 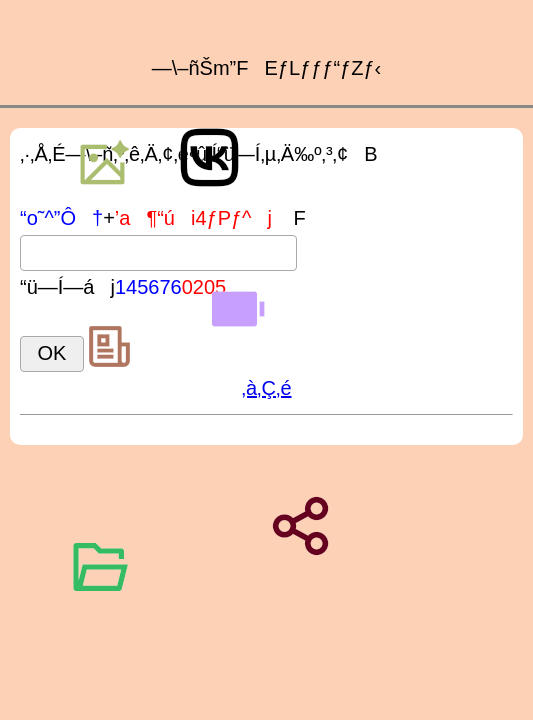 What do you see at coordinates (100, 567) in the screenshot?
I see `open folder to view contents` at bounding box center [100, 567].